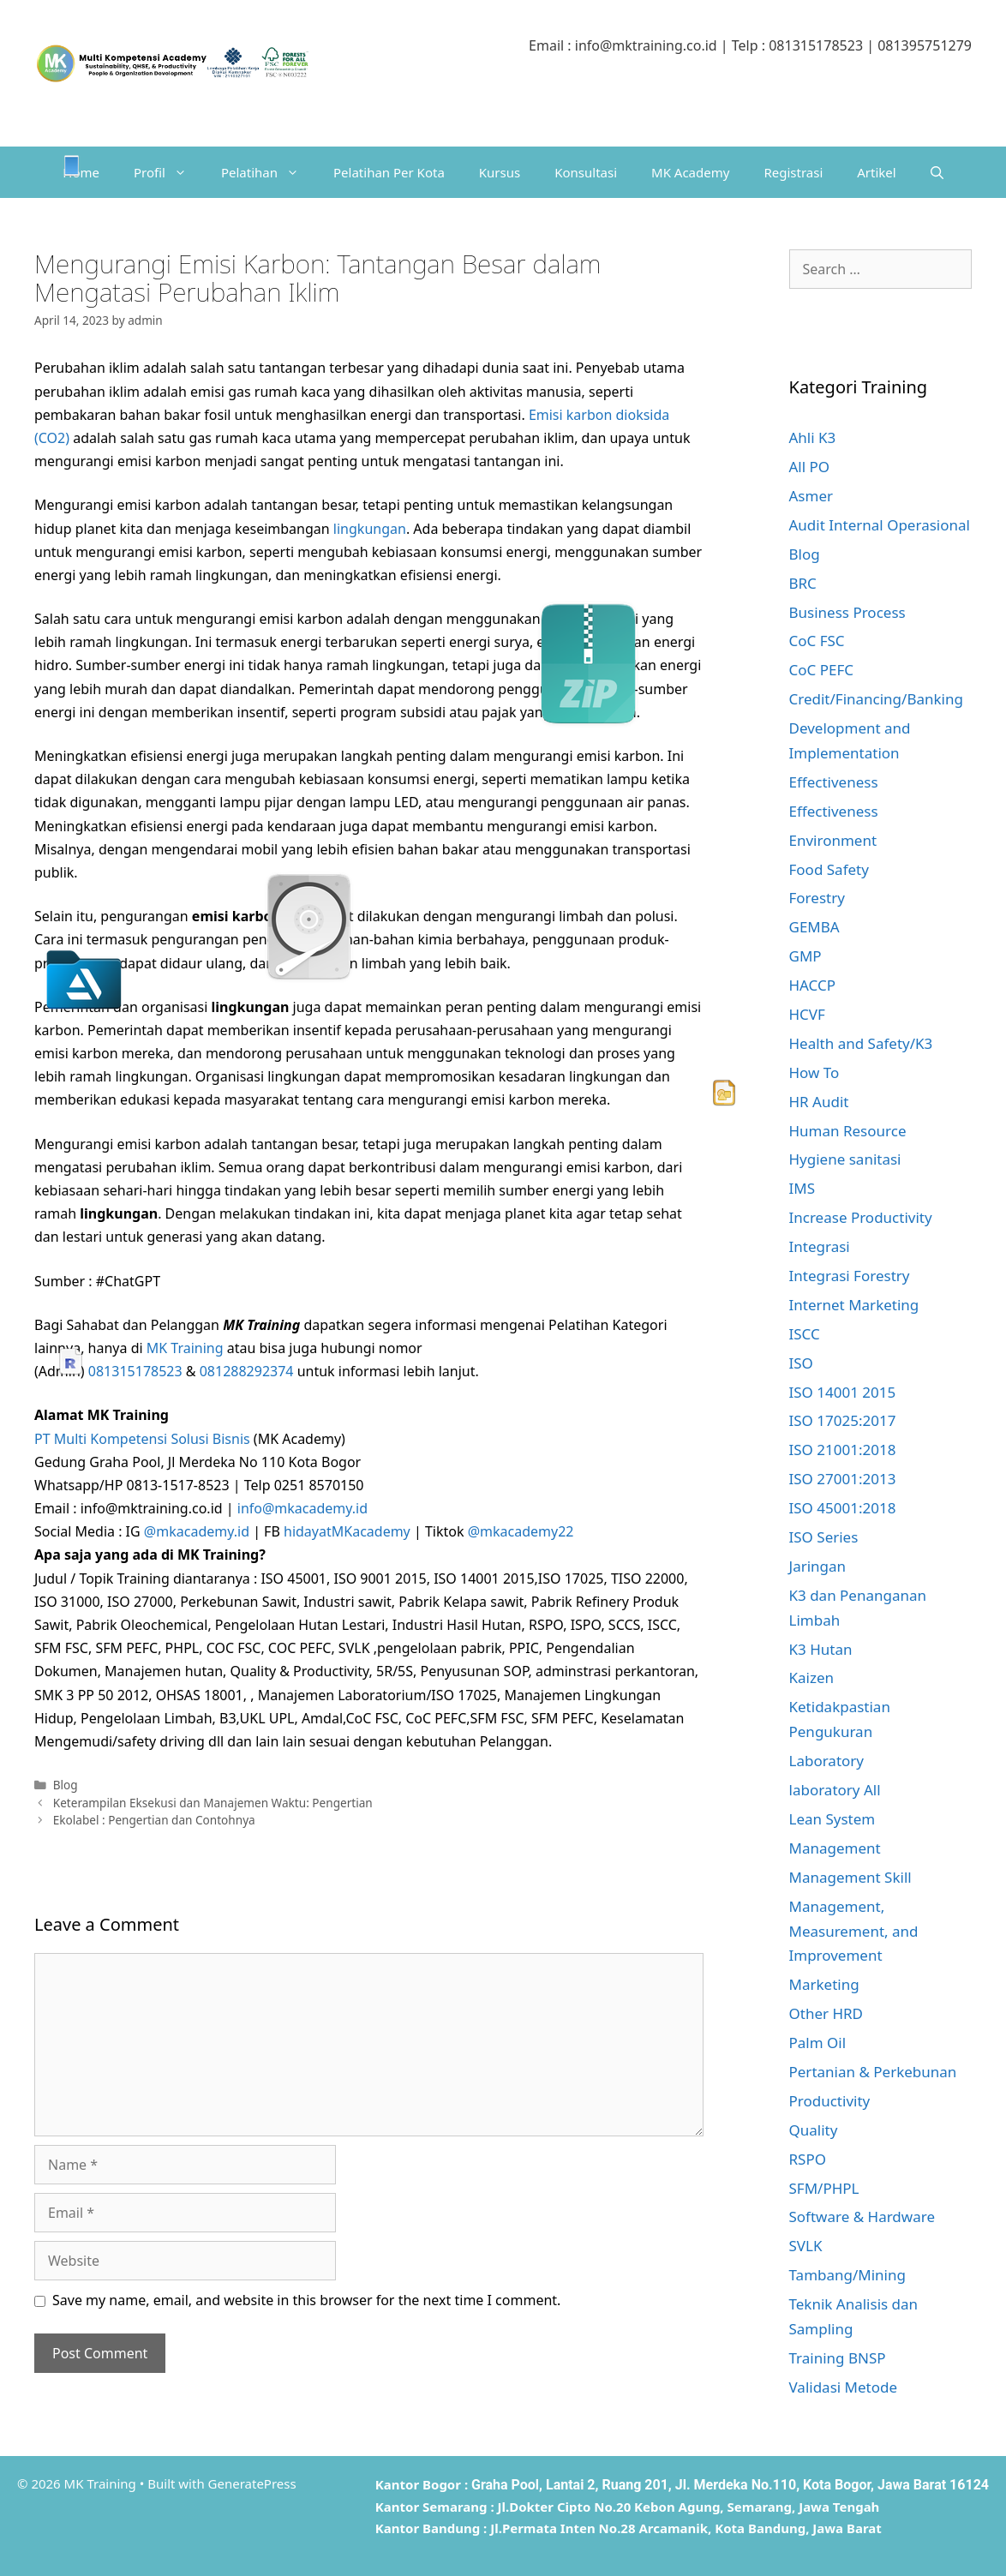  Describe the element at coordinates (71, 165) in the screenshot. I see `connected iPad Pro device` at that location.